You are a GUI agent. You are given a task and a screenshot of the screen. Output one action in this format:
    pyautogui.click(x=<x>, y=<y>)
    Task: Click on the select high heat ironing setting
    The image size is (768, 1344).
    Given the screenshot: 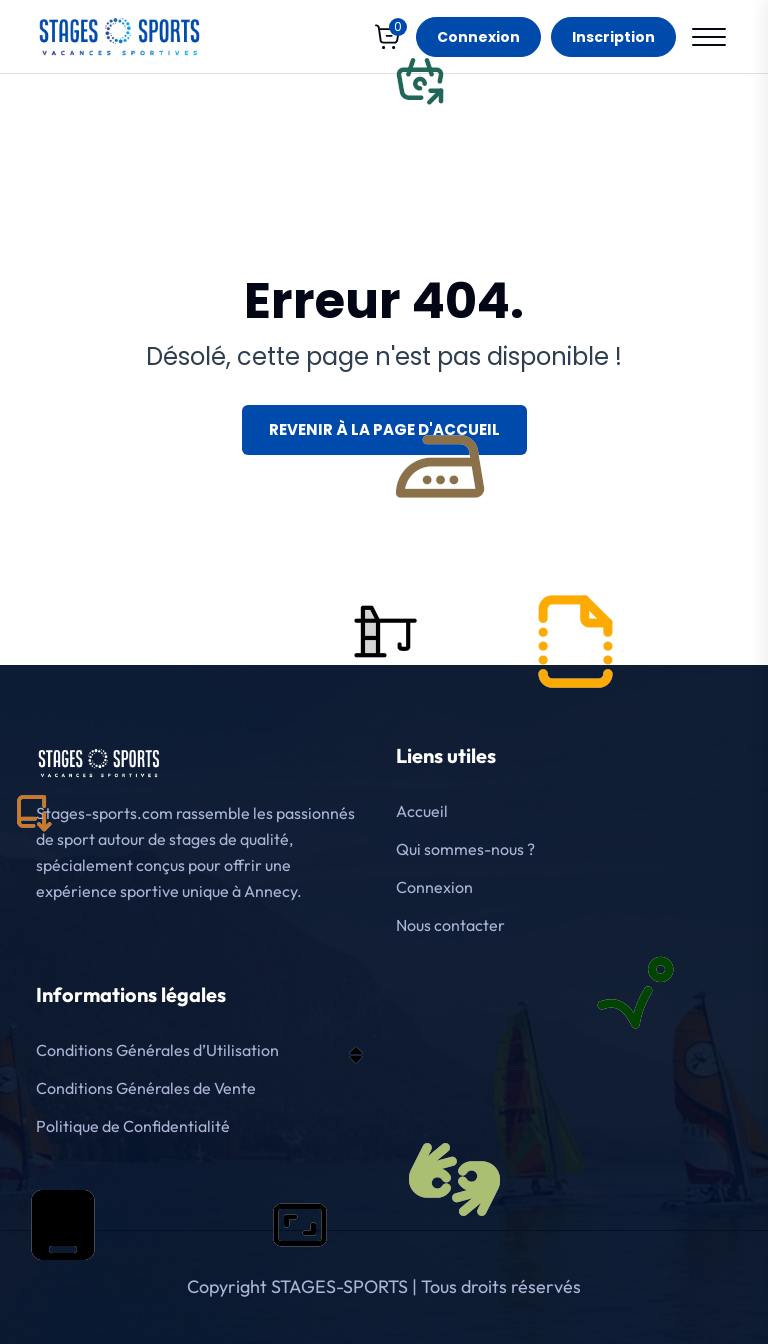 What is the action you would take?
    pyautogui.click(x=440, y=466)
    